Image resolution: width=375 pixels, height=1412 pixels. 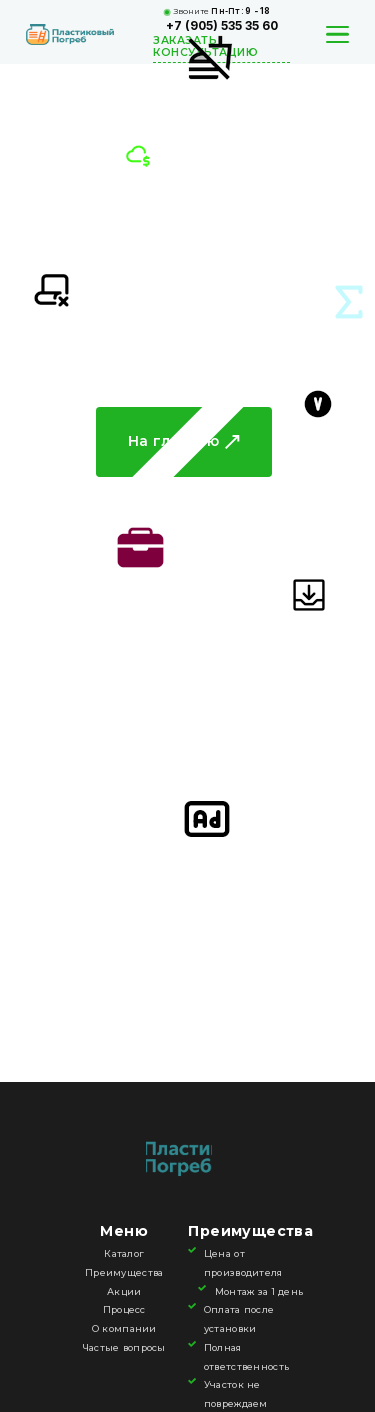 What do you see at coordinates (210, 57) in the screenshot?
I see `indicates food is not allowed in this area` at bounding box center [210, 57].